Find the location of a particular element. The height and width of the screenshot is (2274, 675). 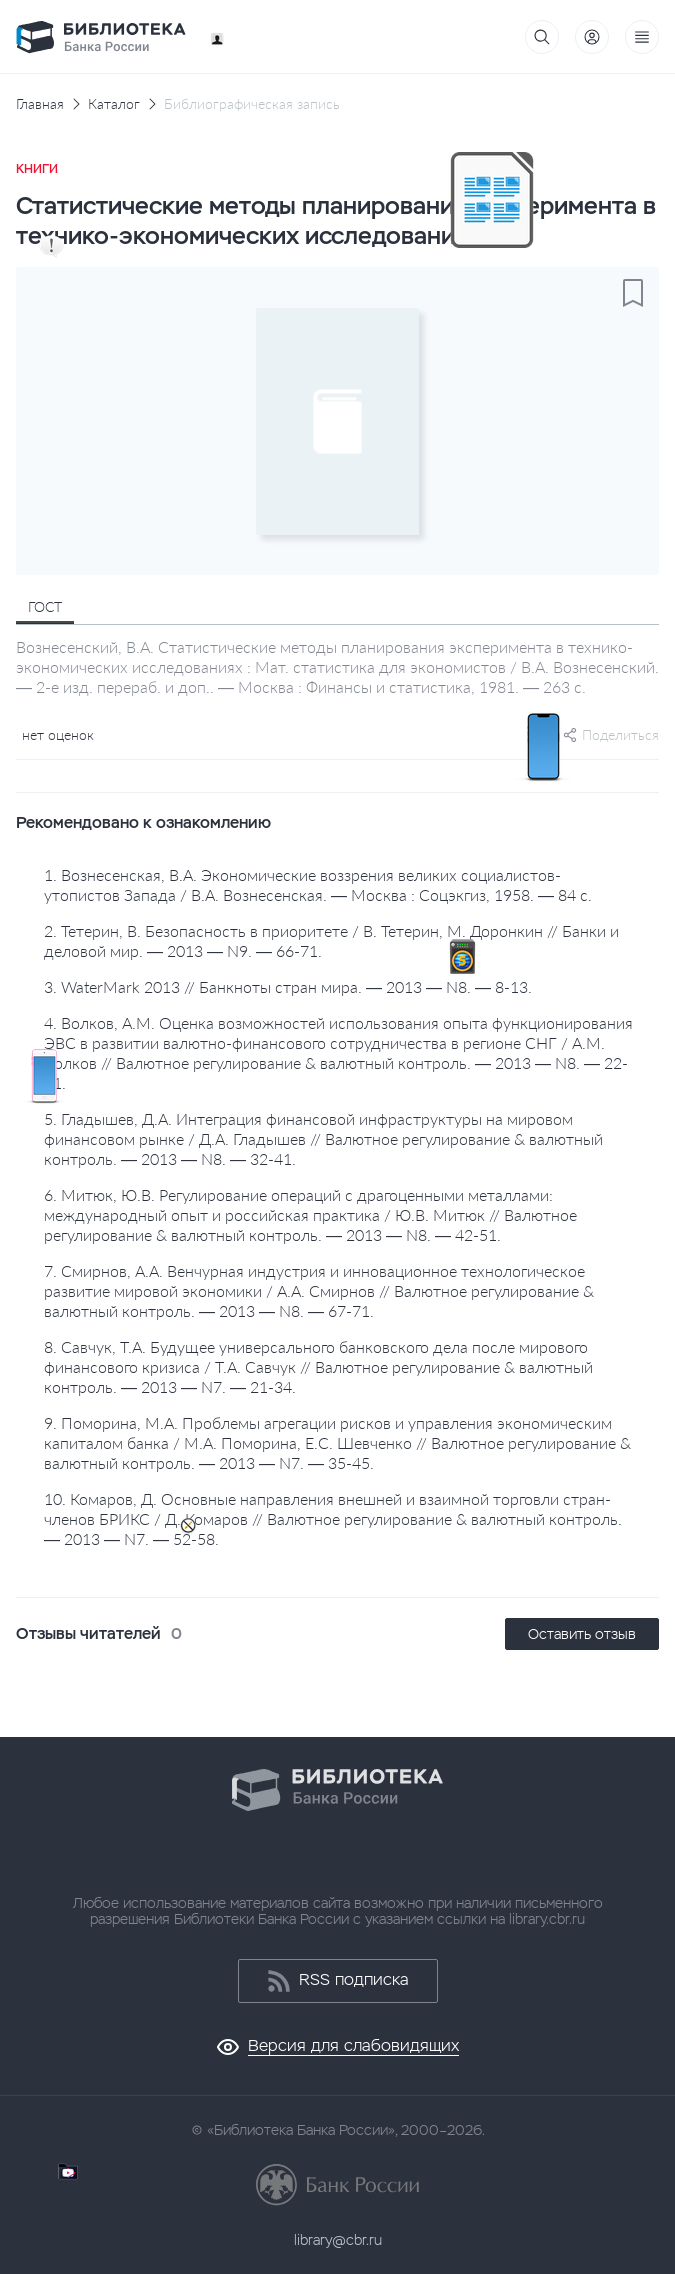

indicates user-generated content in the library is located at coordinates (209, 31).